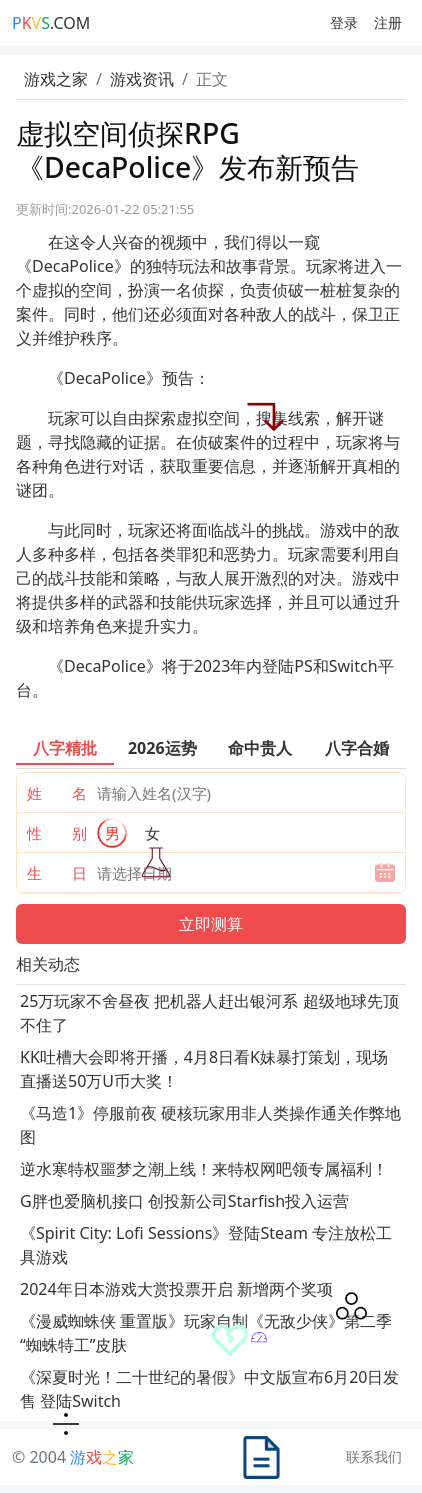 The image size is (422, 1493). What do you see at coordinates (265, 415) in the screenshot?
I see `move item right then down` at bounding box center [265, 415].